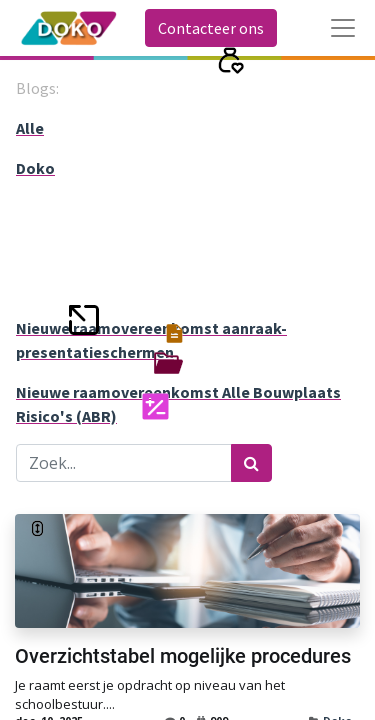  Describe the element at coordinates (230, 60) in the screenshot. I see `donate to a cause or charity` at that location.